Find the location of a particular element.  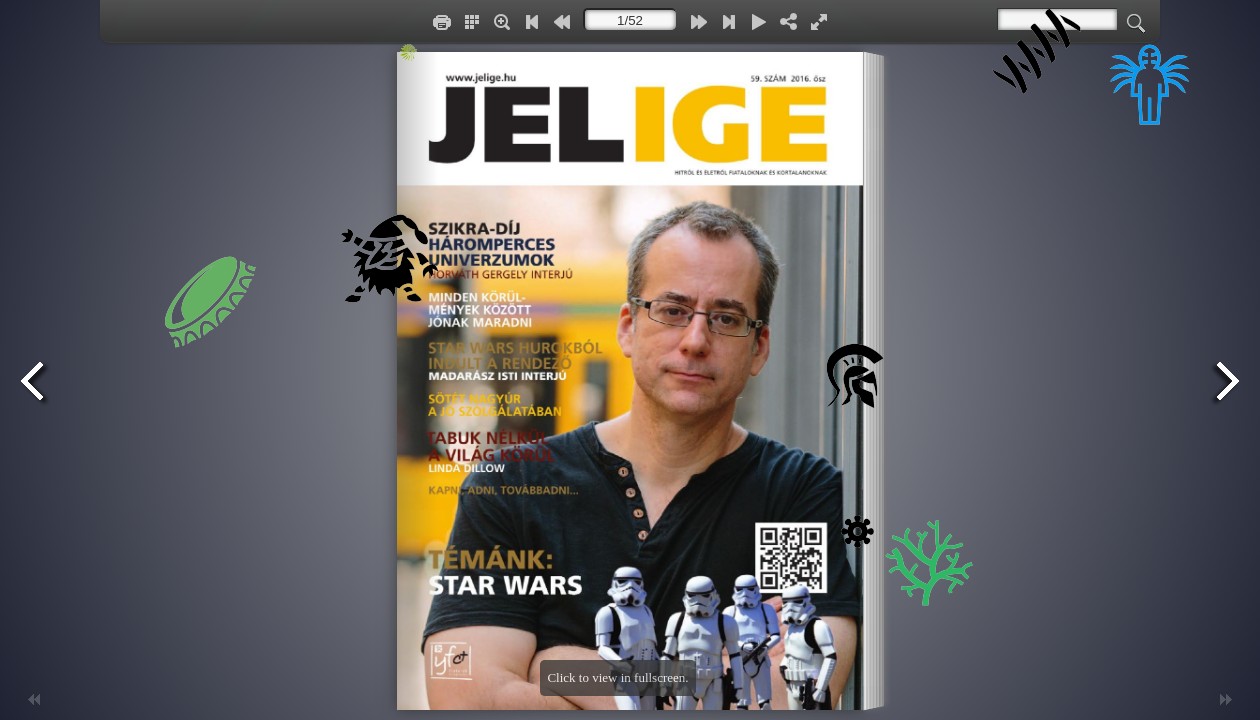

select octopus-human hybrid character is located at coordinates (1149, 84).